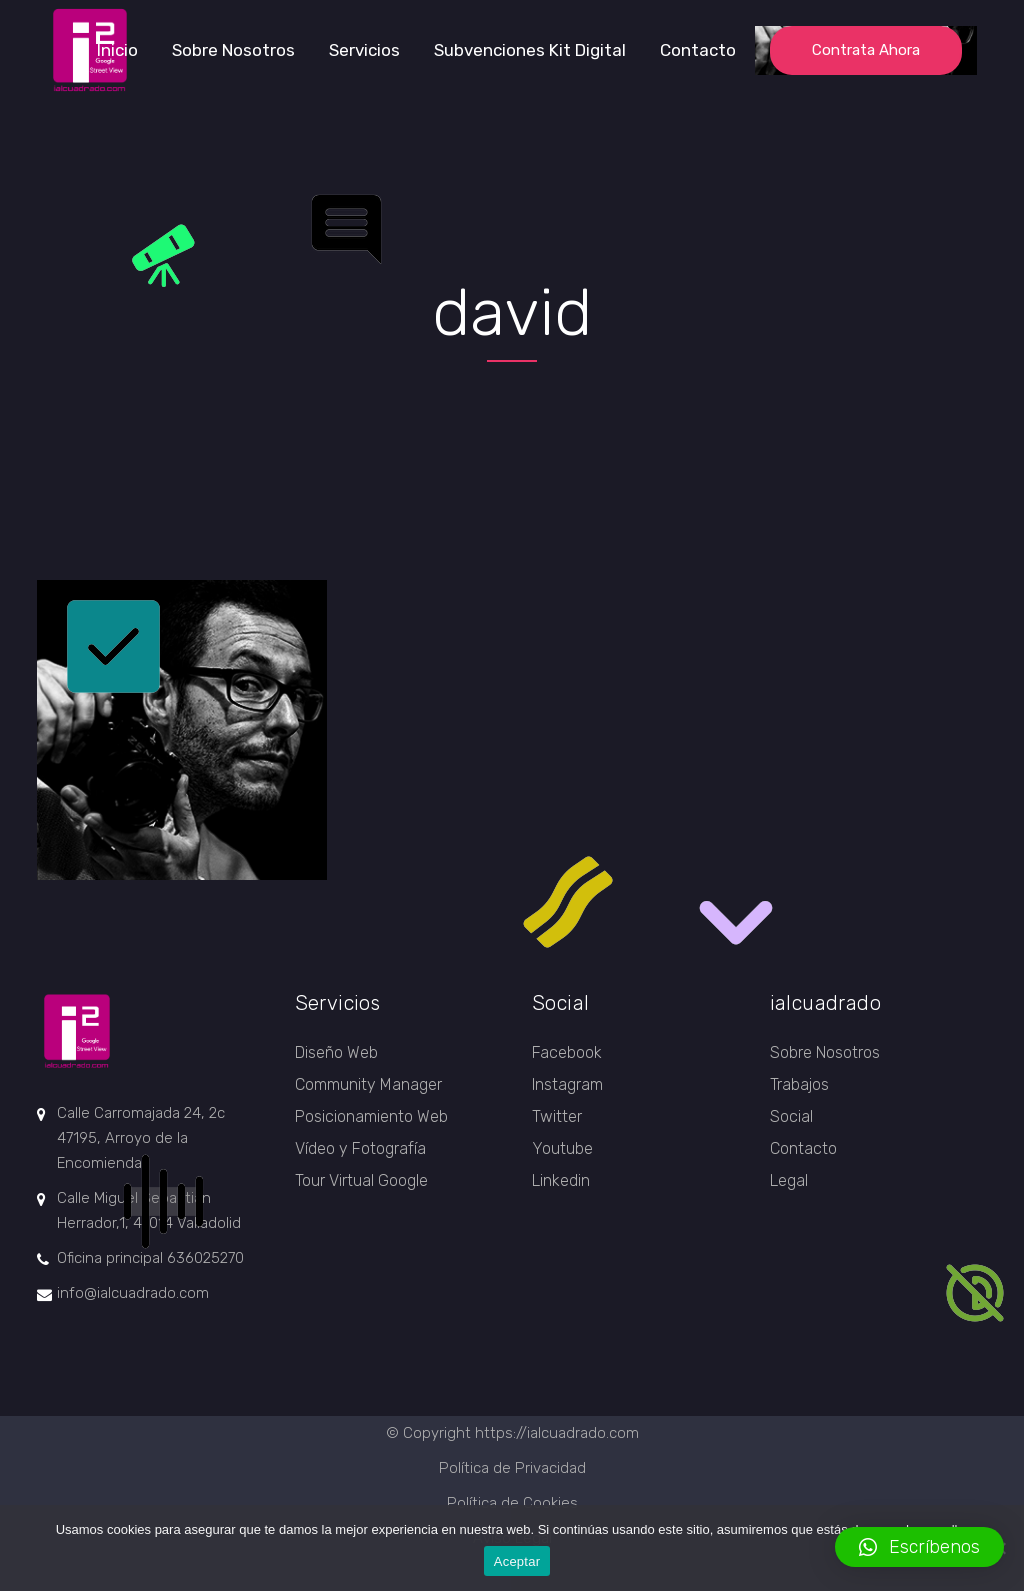 The image size is (1024, 1591). What do you see at coordinates (568, 902) in the screenshot?
I see `indicates bacon or breakfast food option` at bounding box center [568, 902].